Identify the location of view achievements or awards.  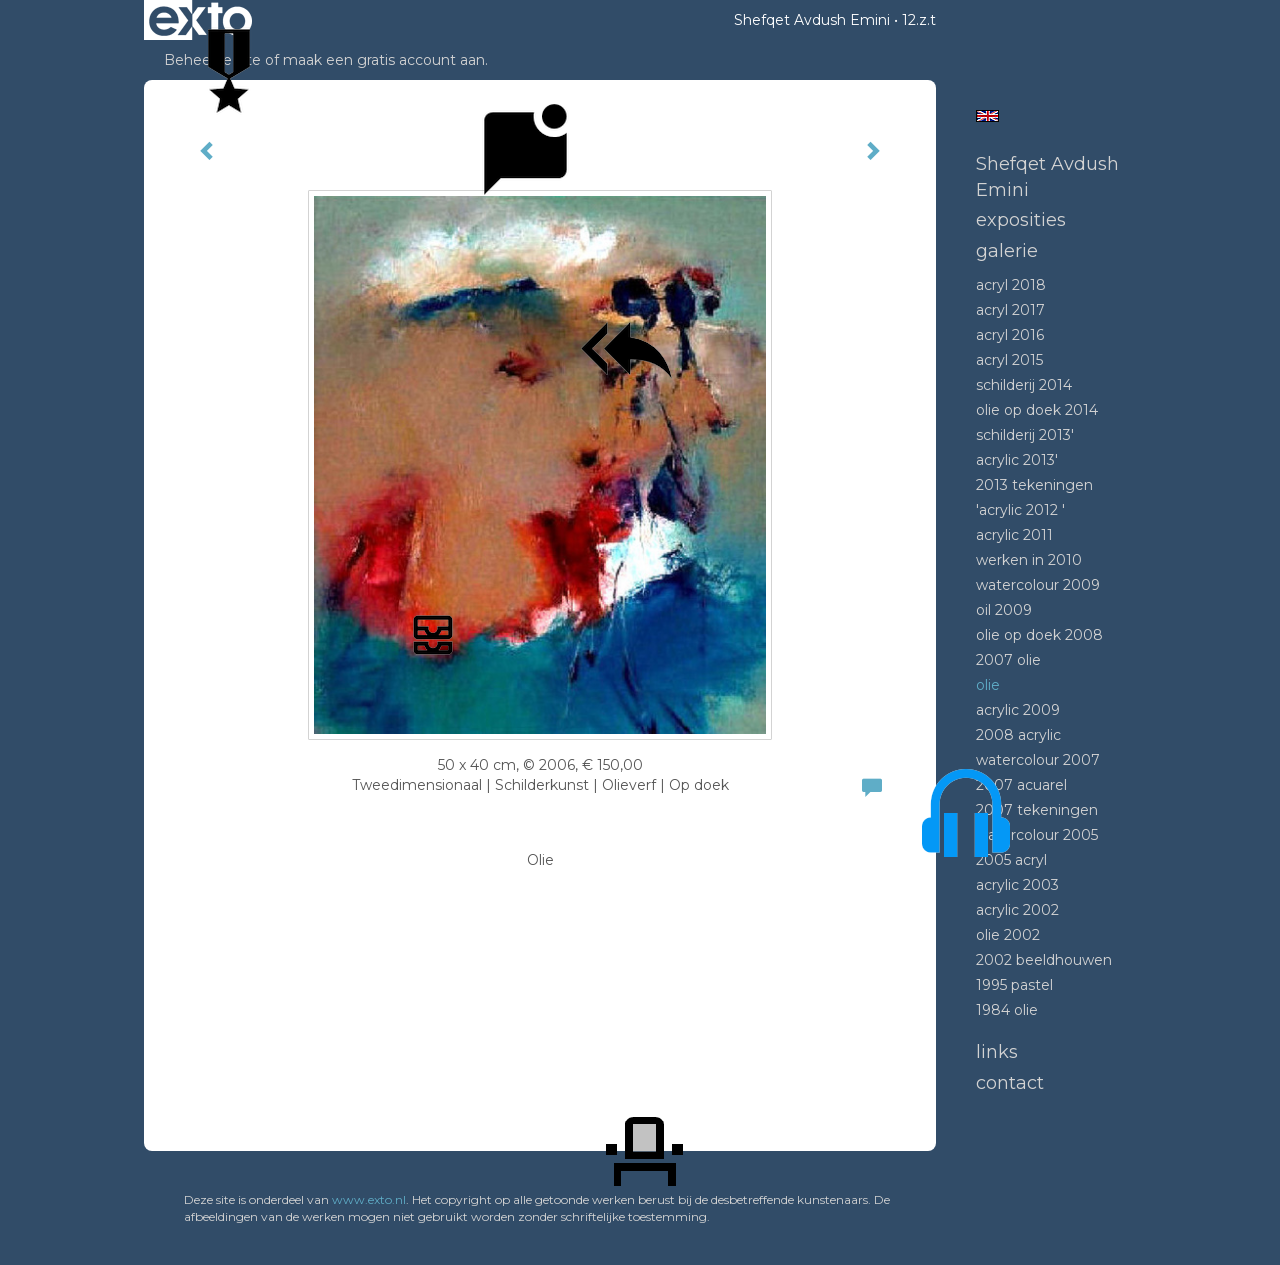
(229, 71).